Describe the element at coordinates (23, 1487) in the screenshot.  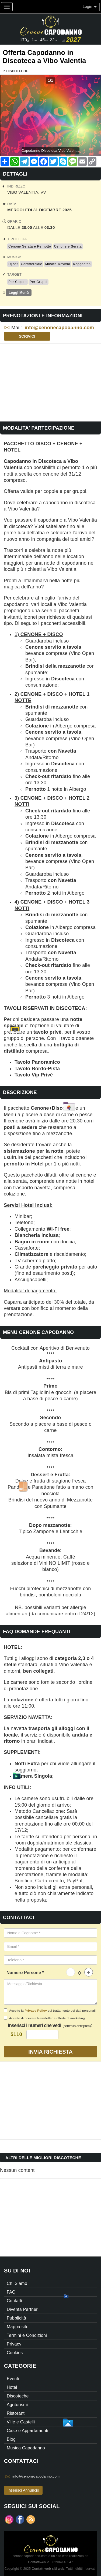
I see `a package or archive file type` at that location.